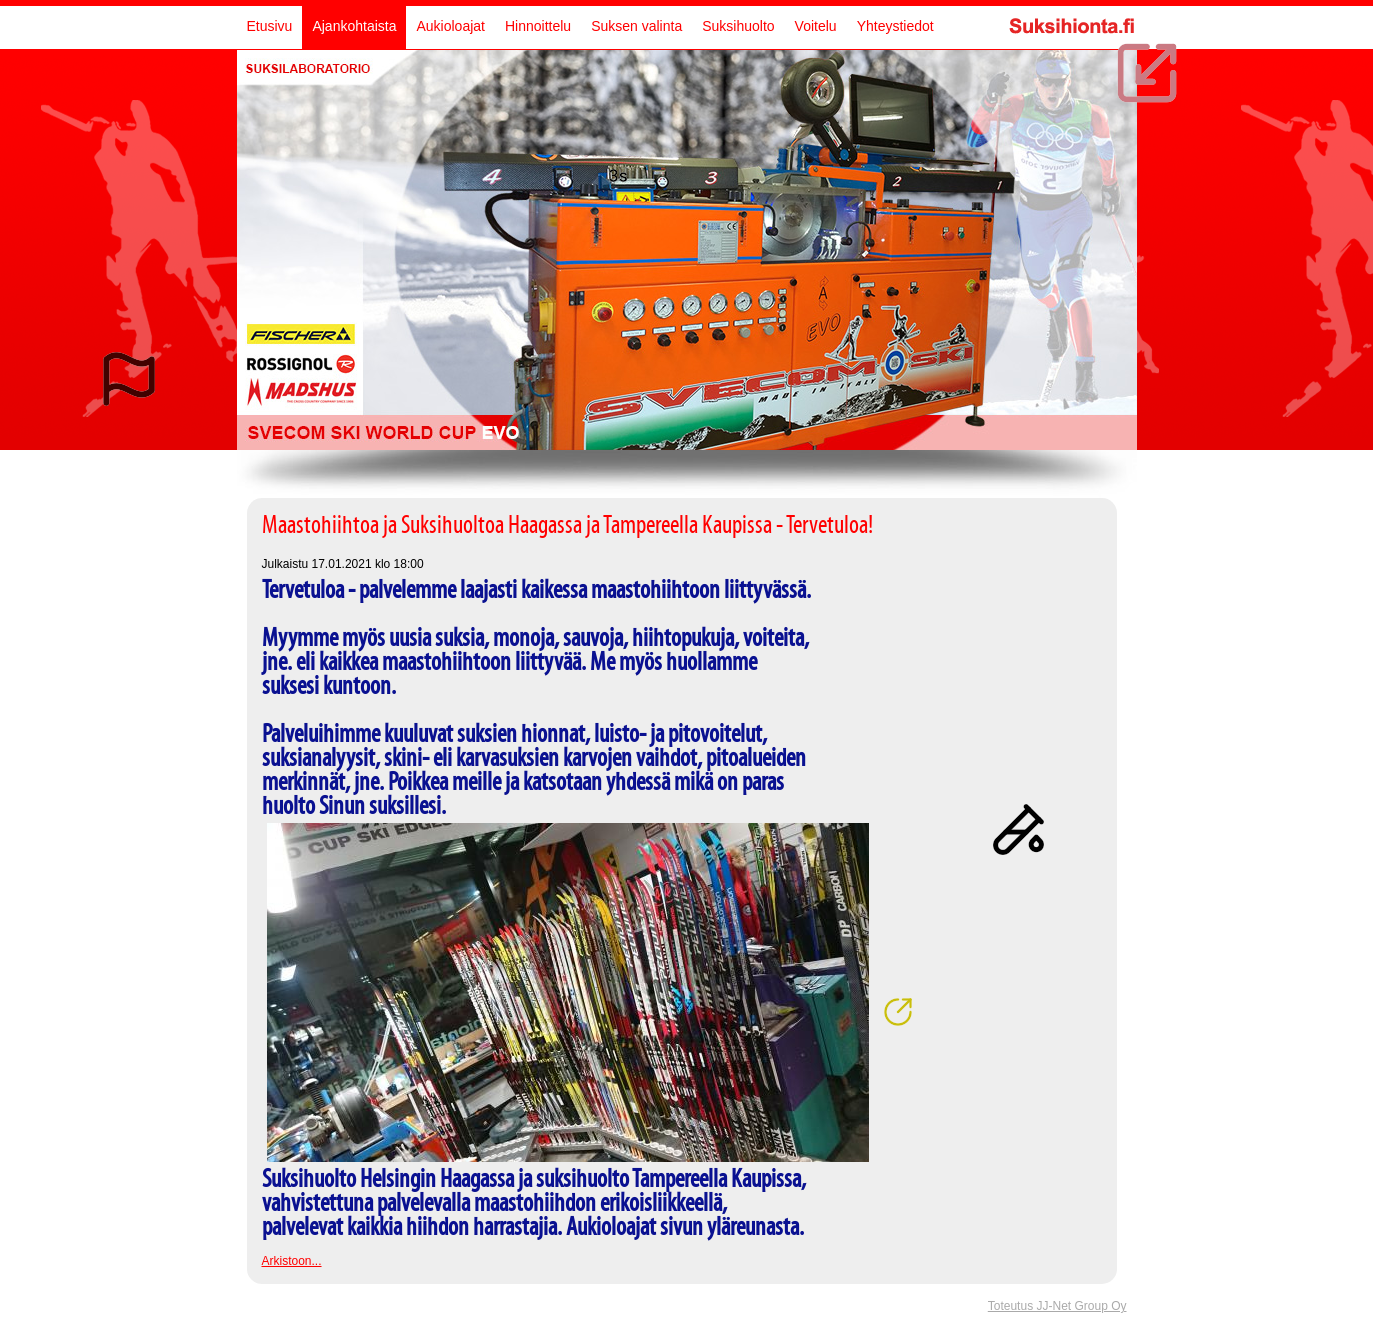 The height and width of the screenshot is (1320, 1373). What do you see at coordinates (617, 175) in the screenshot?
I see `set a 3-second timer` at bounding box center [617, 175].